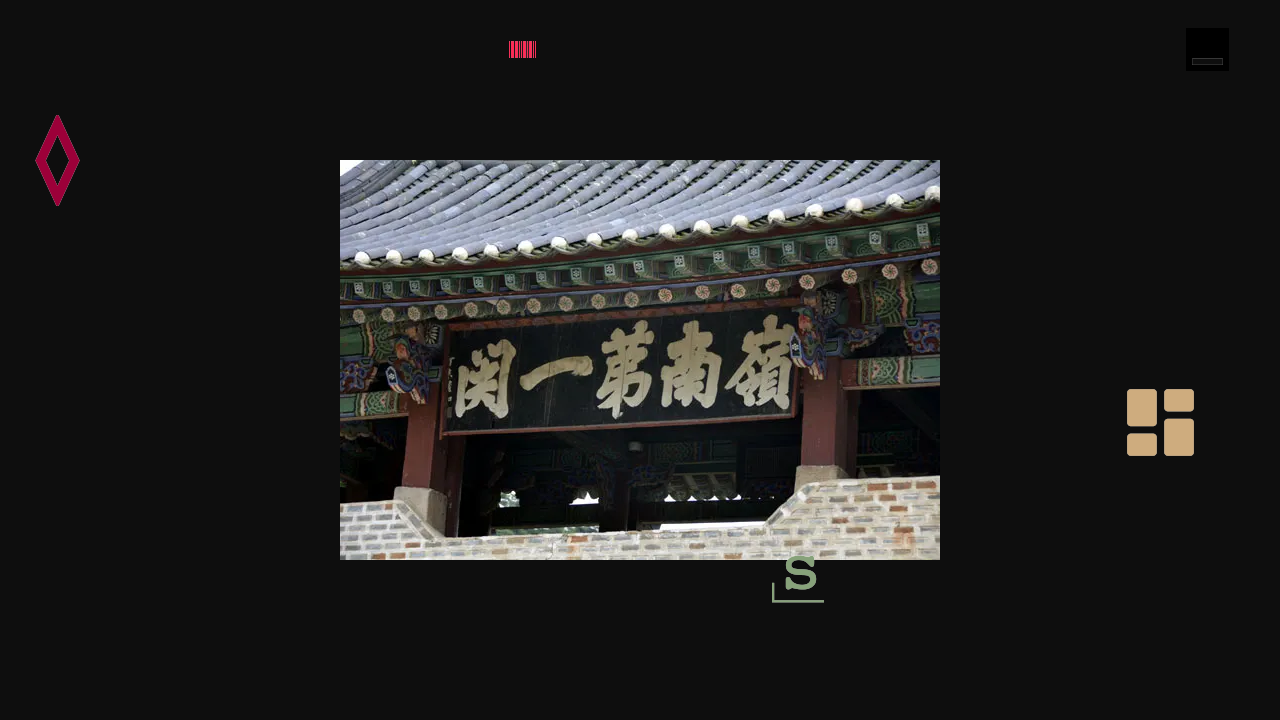 Image resolution: width=1280 pixels, height=720 pixels. What do you see at coordinates (57, 160) in the screenshot?
I see `private division game publisher logo` at bounding box center [57, 160].